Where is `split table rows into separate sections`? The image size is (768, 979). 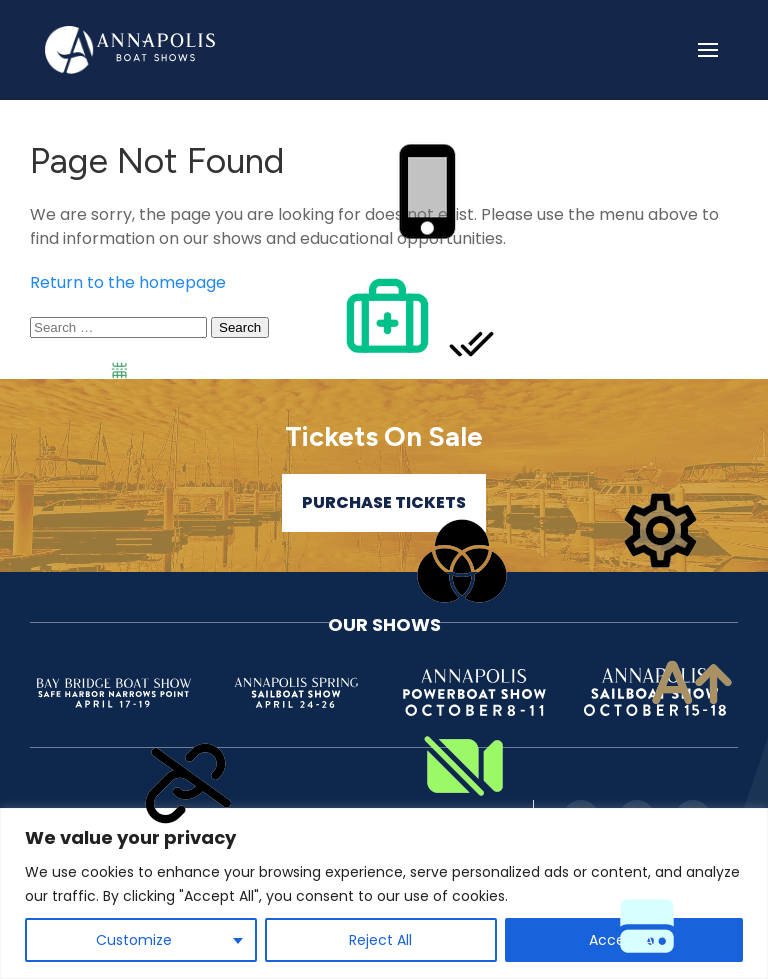 split table rows into separate sections is located at coordinates (119, 370).